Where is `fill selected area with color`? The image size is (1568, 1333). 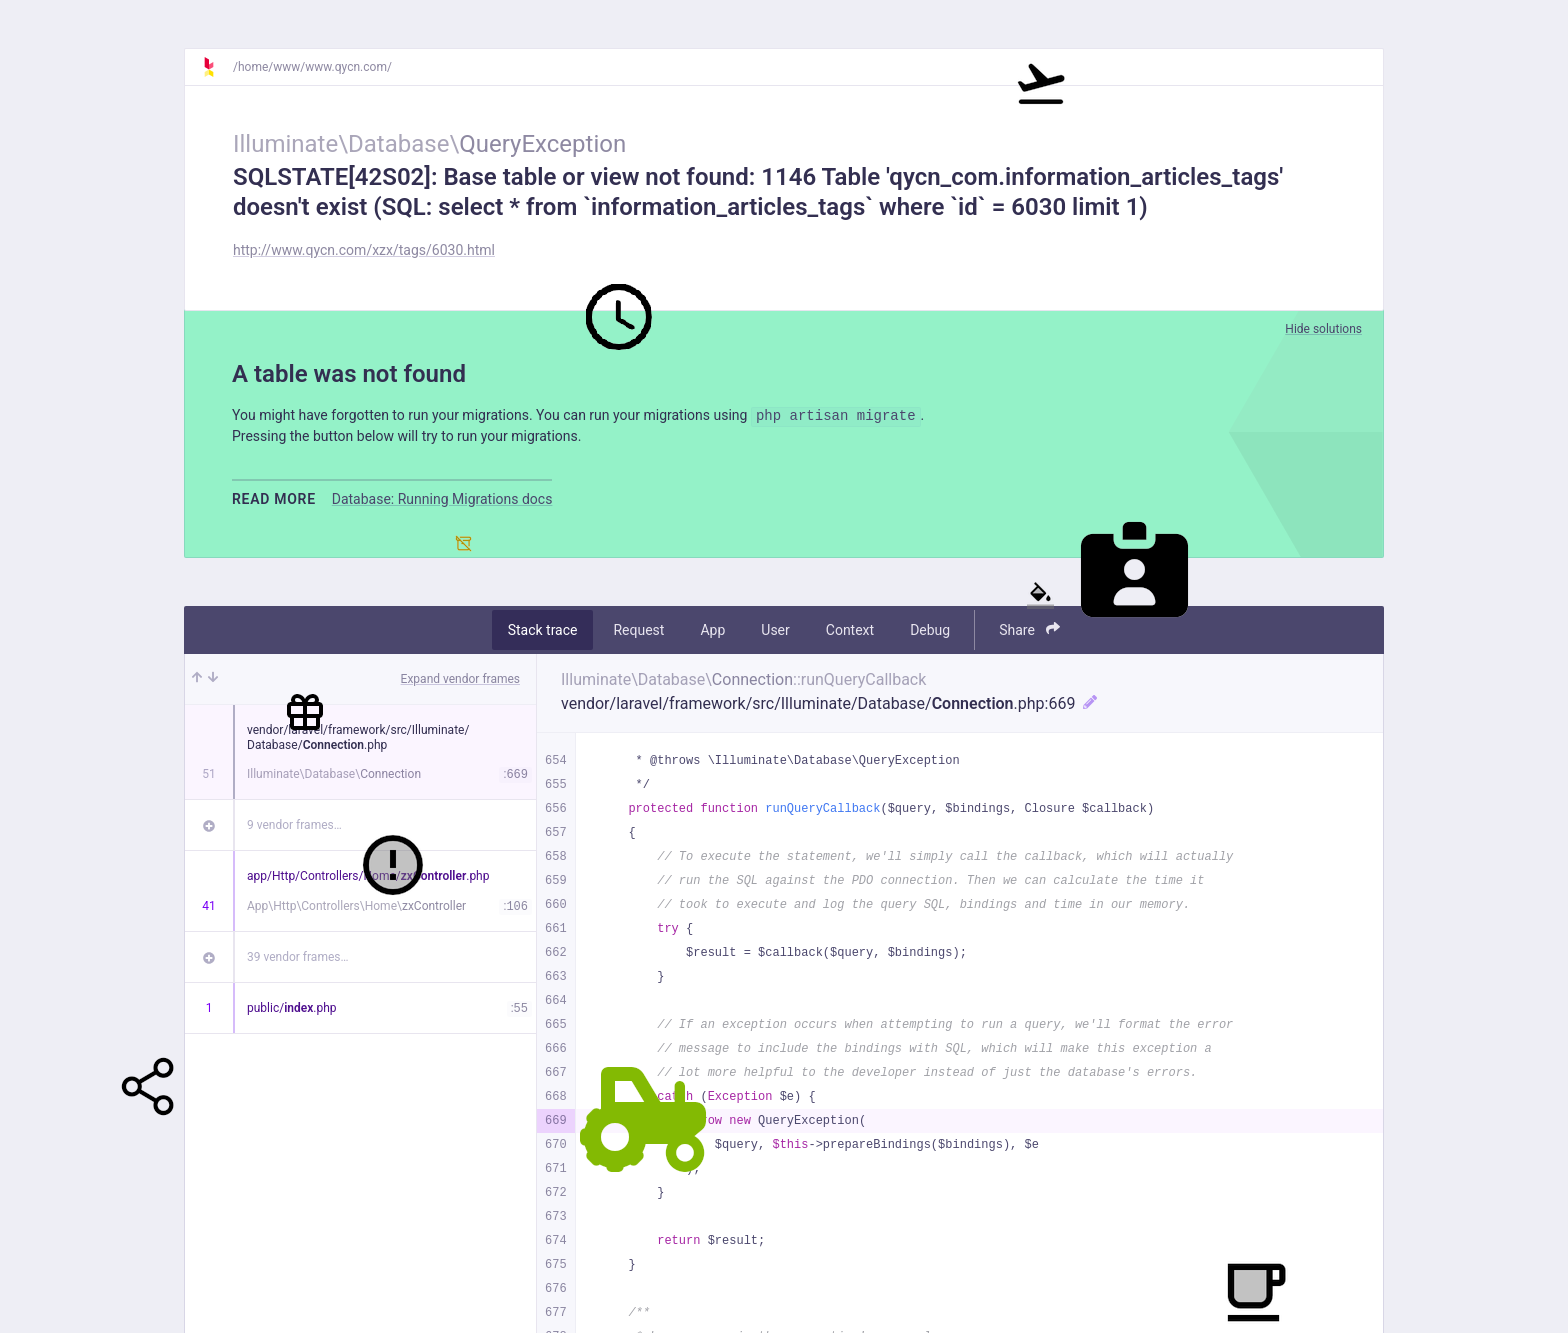 fill selected area with color is located at coordinates (1040, 595).